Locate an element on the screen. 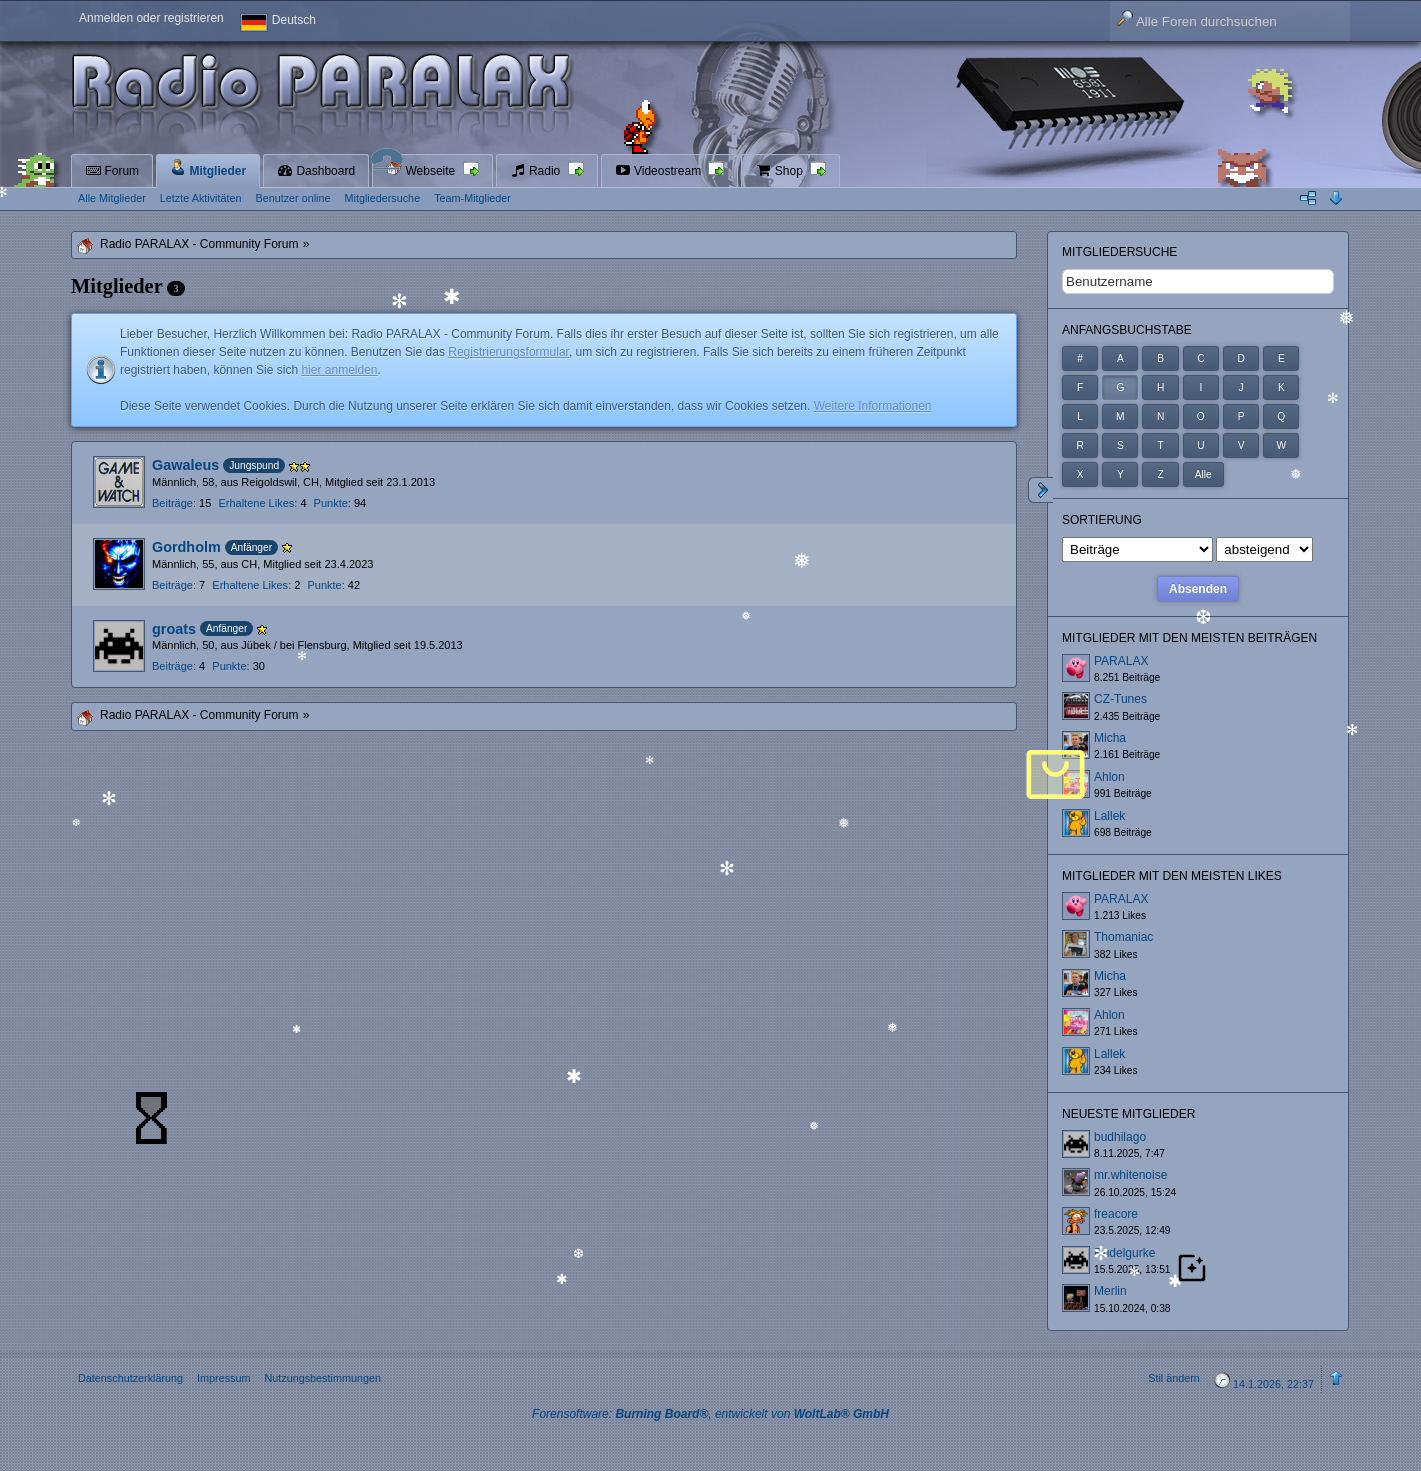  apply filters or effects to a photo is located at coordinates (1192, 1268).